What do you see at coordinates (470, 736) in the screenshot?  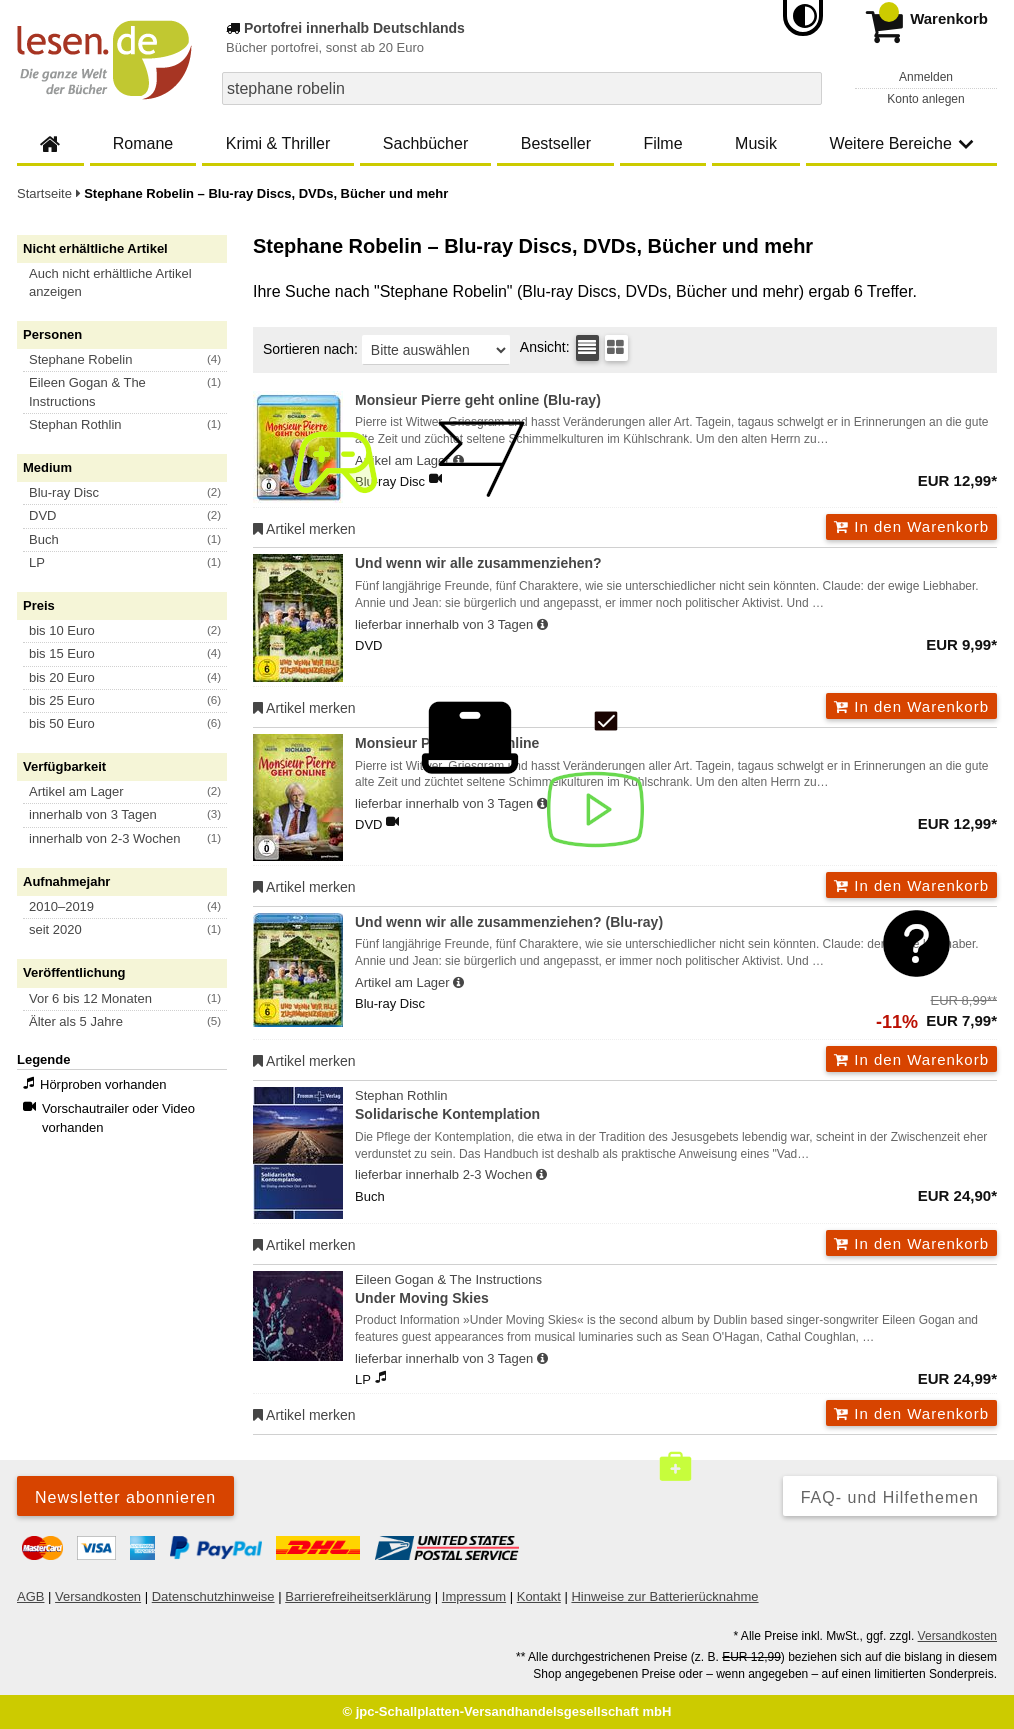 I see `switch to desktop view` at bounding box center [470, 736].